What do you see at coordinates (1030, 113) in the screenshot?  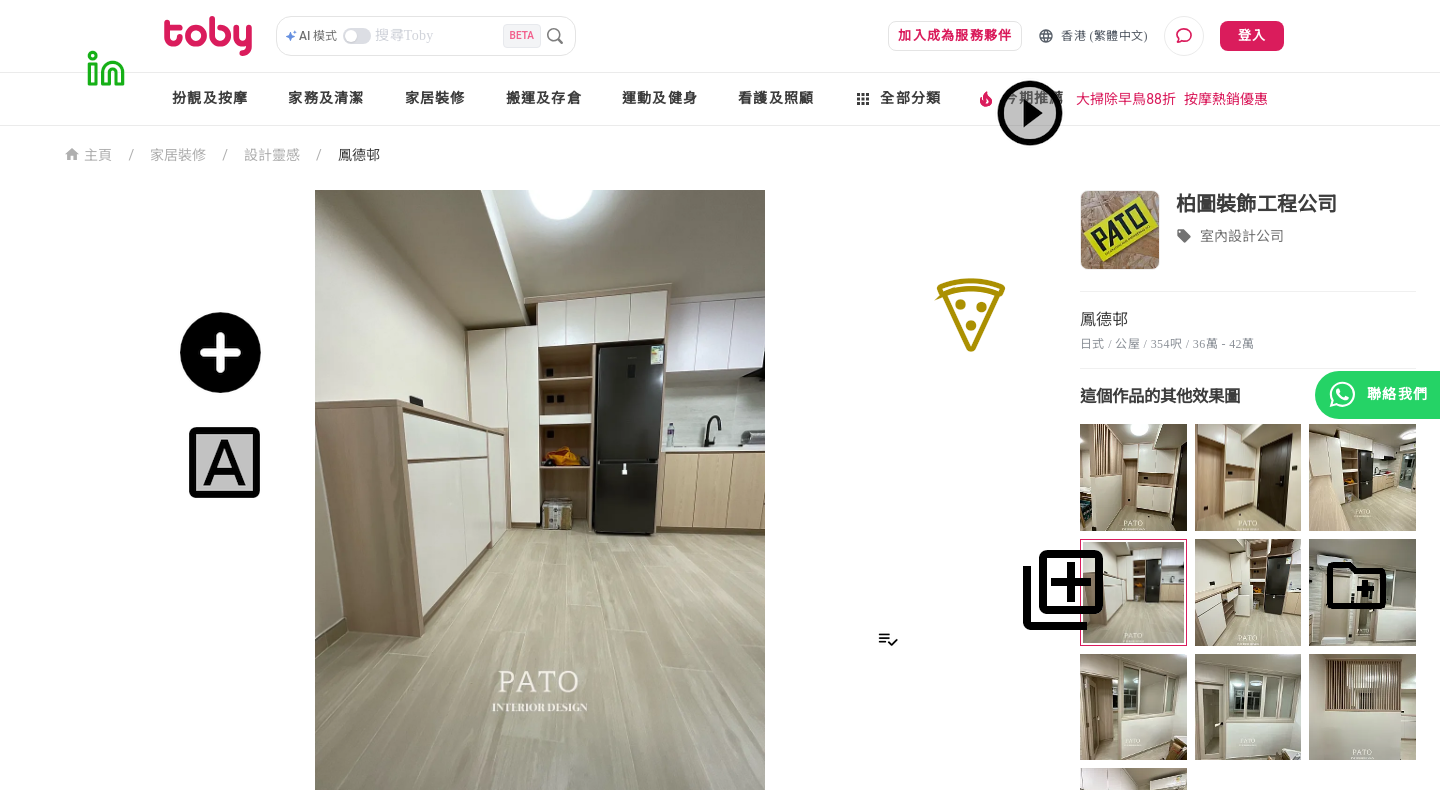 I see `tap to play media` at bounding box center [1030, 113].